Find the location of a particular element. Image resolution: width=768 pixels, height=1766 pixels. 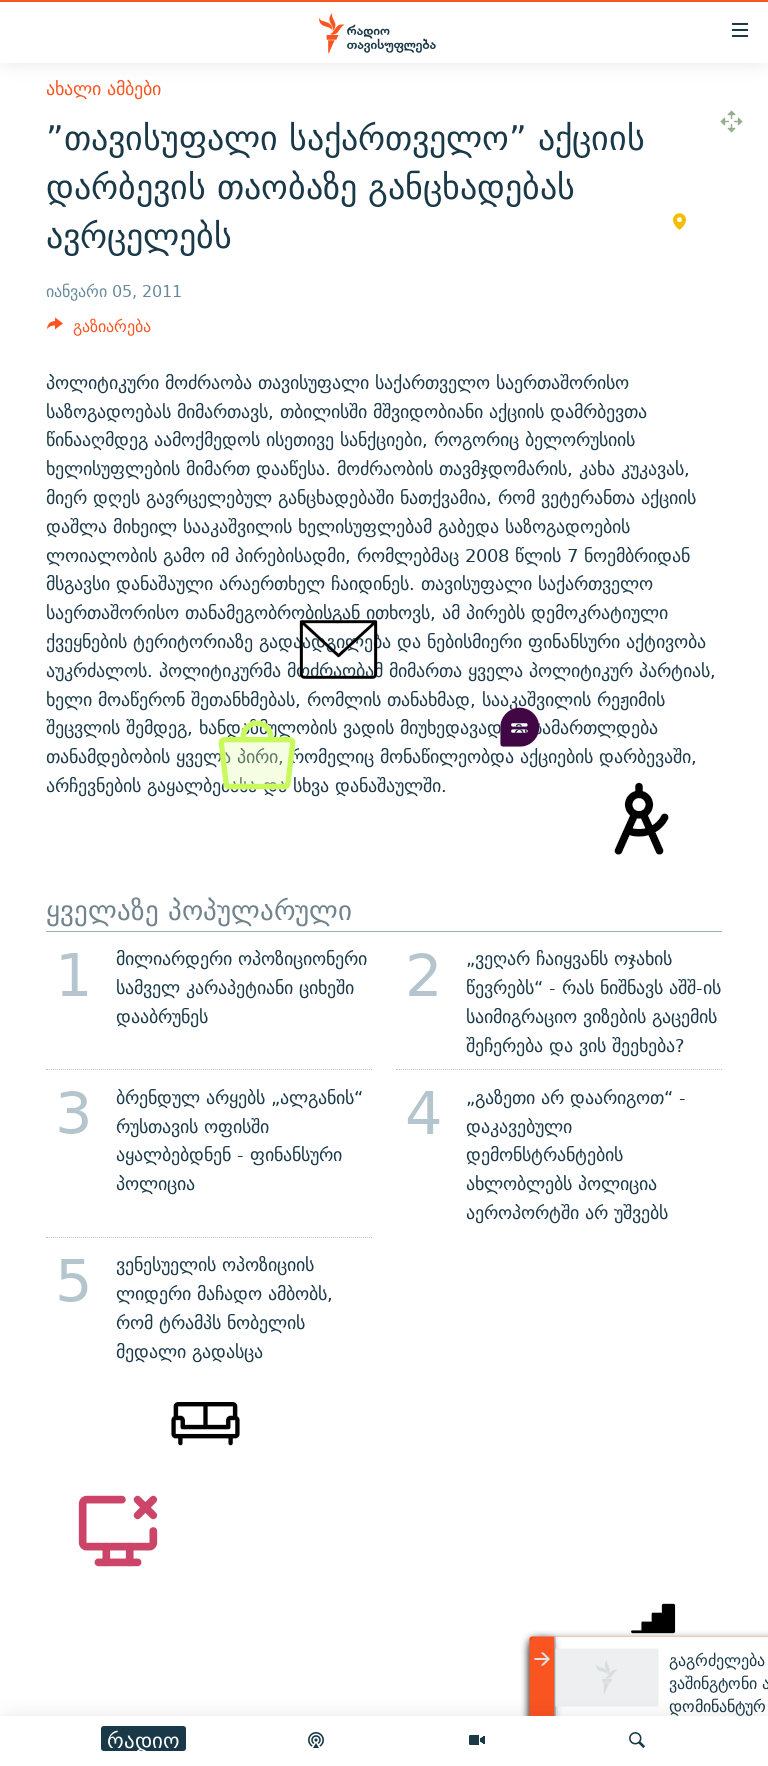

stop sharing your screen is located at coordinates (118, 1531).